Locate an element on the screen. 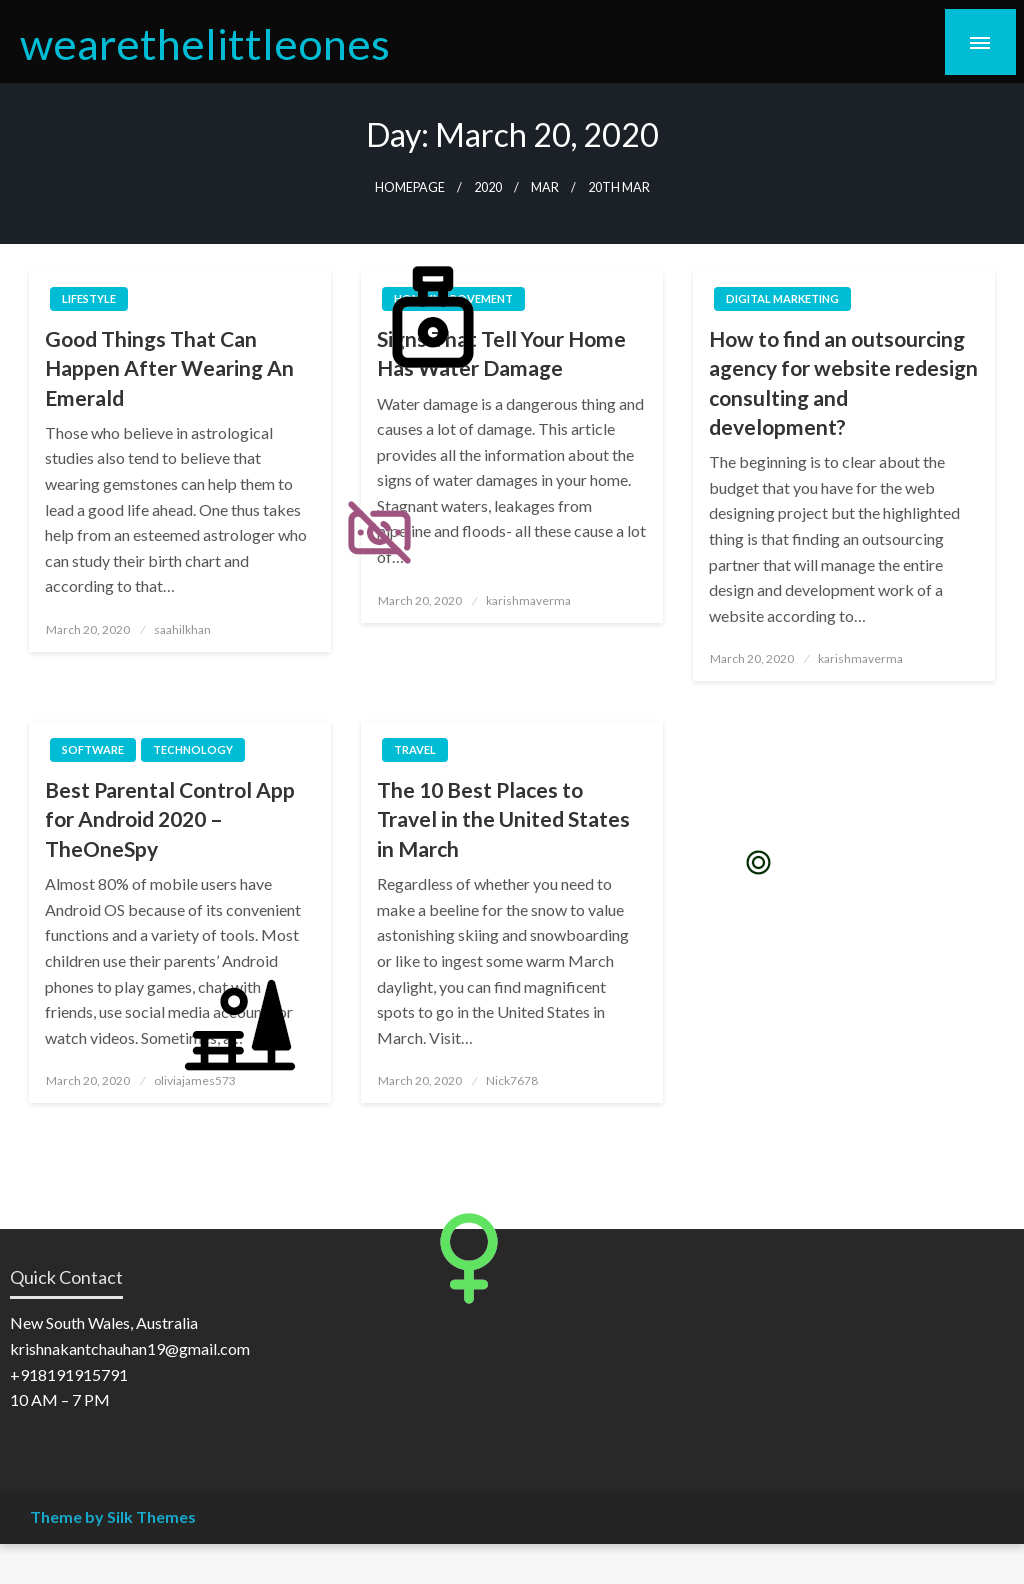 This screenshot has height=1584, width=1024. browse perfume or fragrance products is located at coordinates (433, 317).